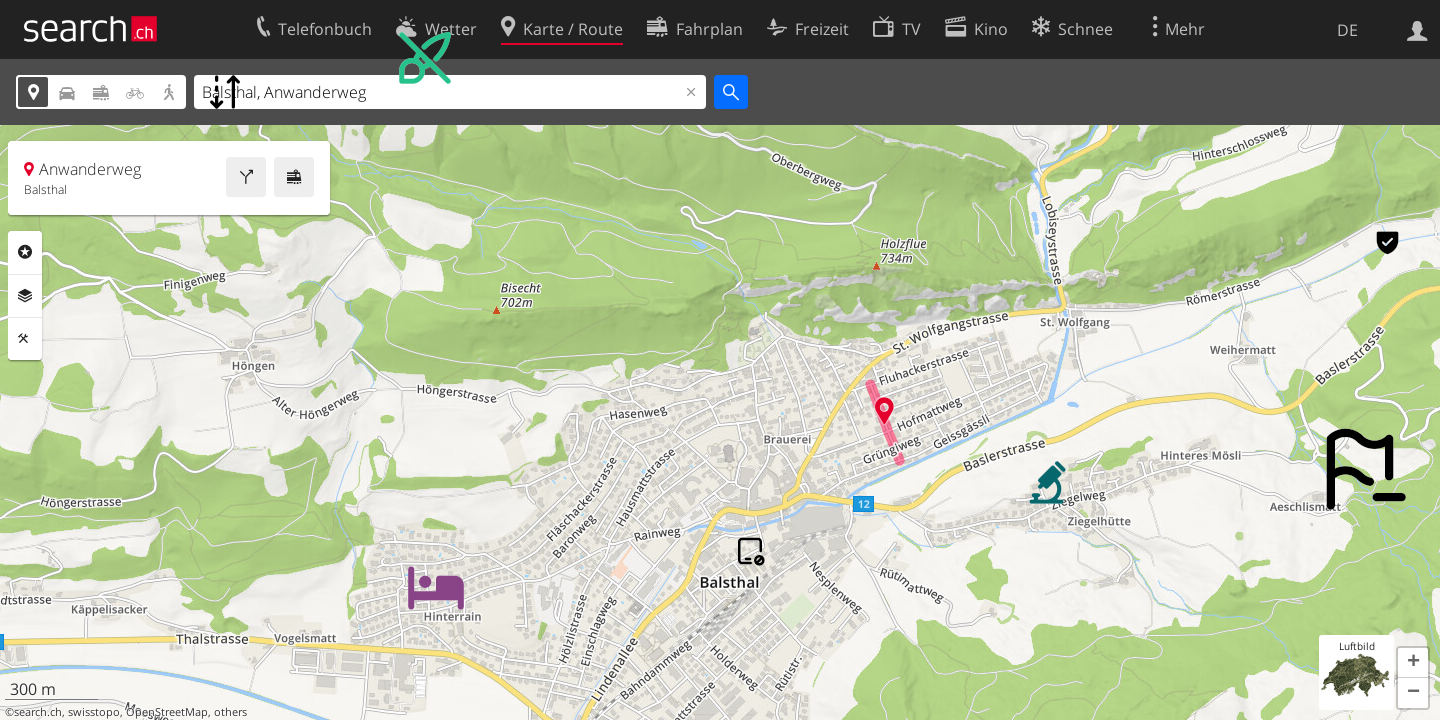  What do you see at coordinates (1360, 468) in the screenshot?
I see `remove a flag or marker` at bounding box center [1360, 468].